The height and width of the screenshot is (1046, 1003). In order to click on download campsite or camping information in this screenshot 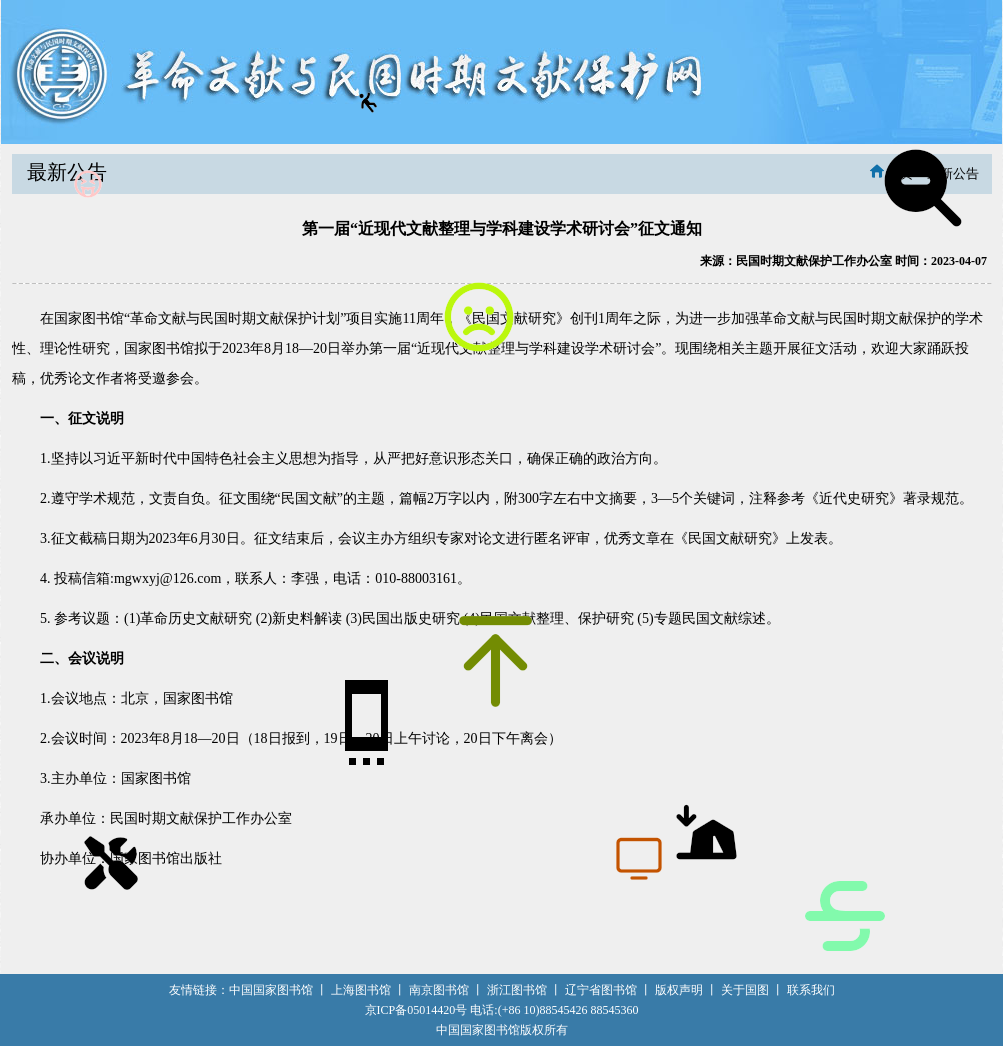, I will do `click(706, 832)`.